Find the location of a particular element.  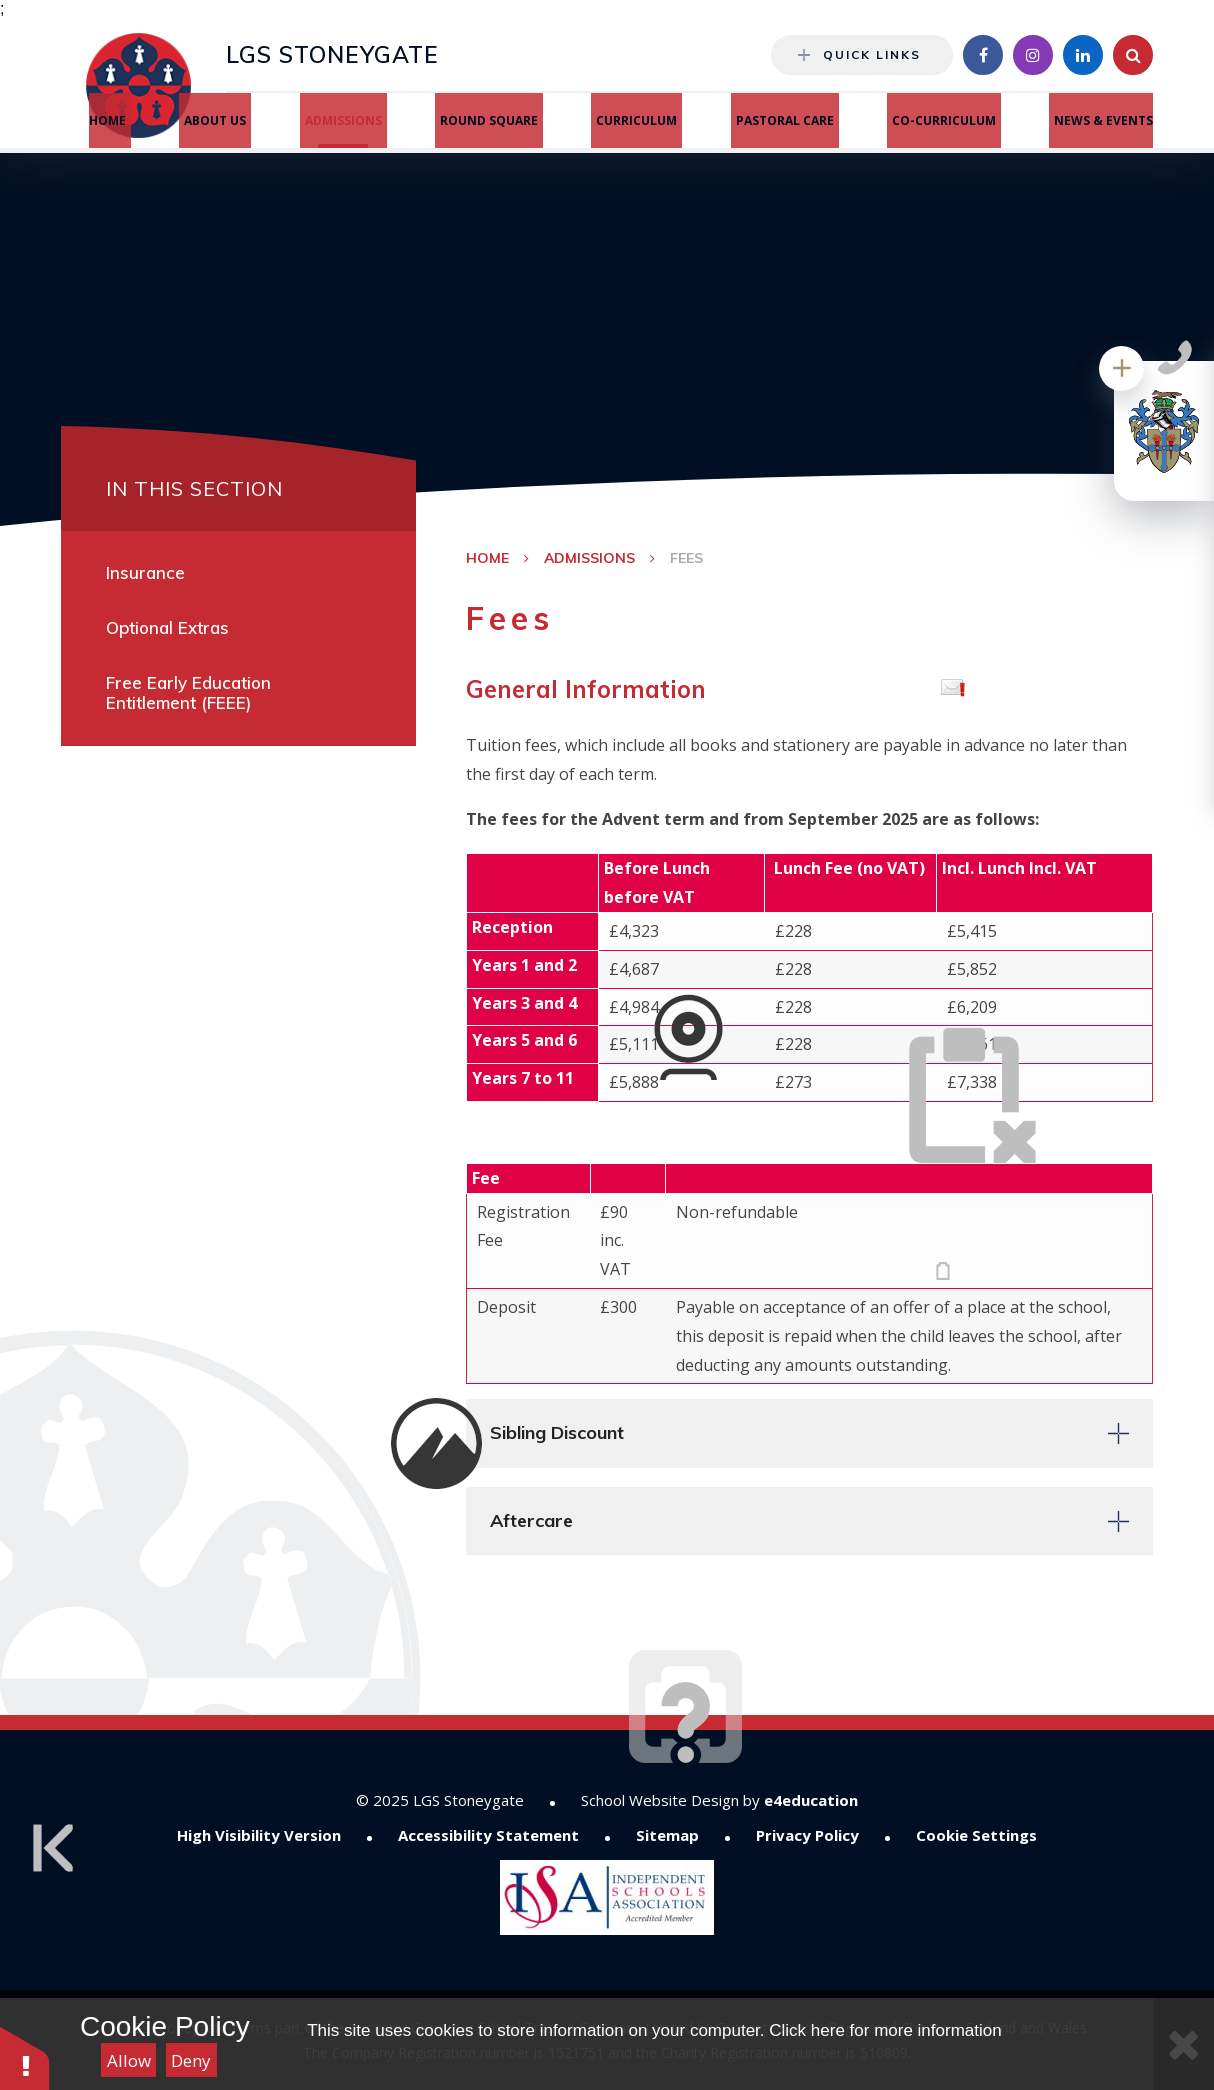

indicates no network route available for wired connection is located at coordinates (685, 1706).